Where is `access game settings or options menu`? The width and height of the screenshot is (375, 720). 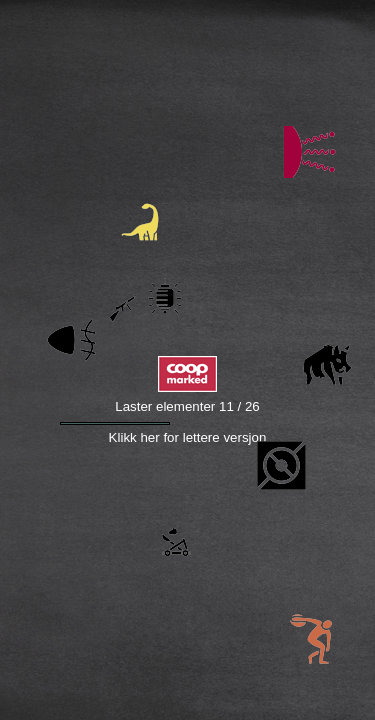
access game settings or options menu is located at coordinates (281, 465).